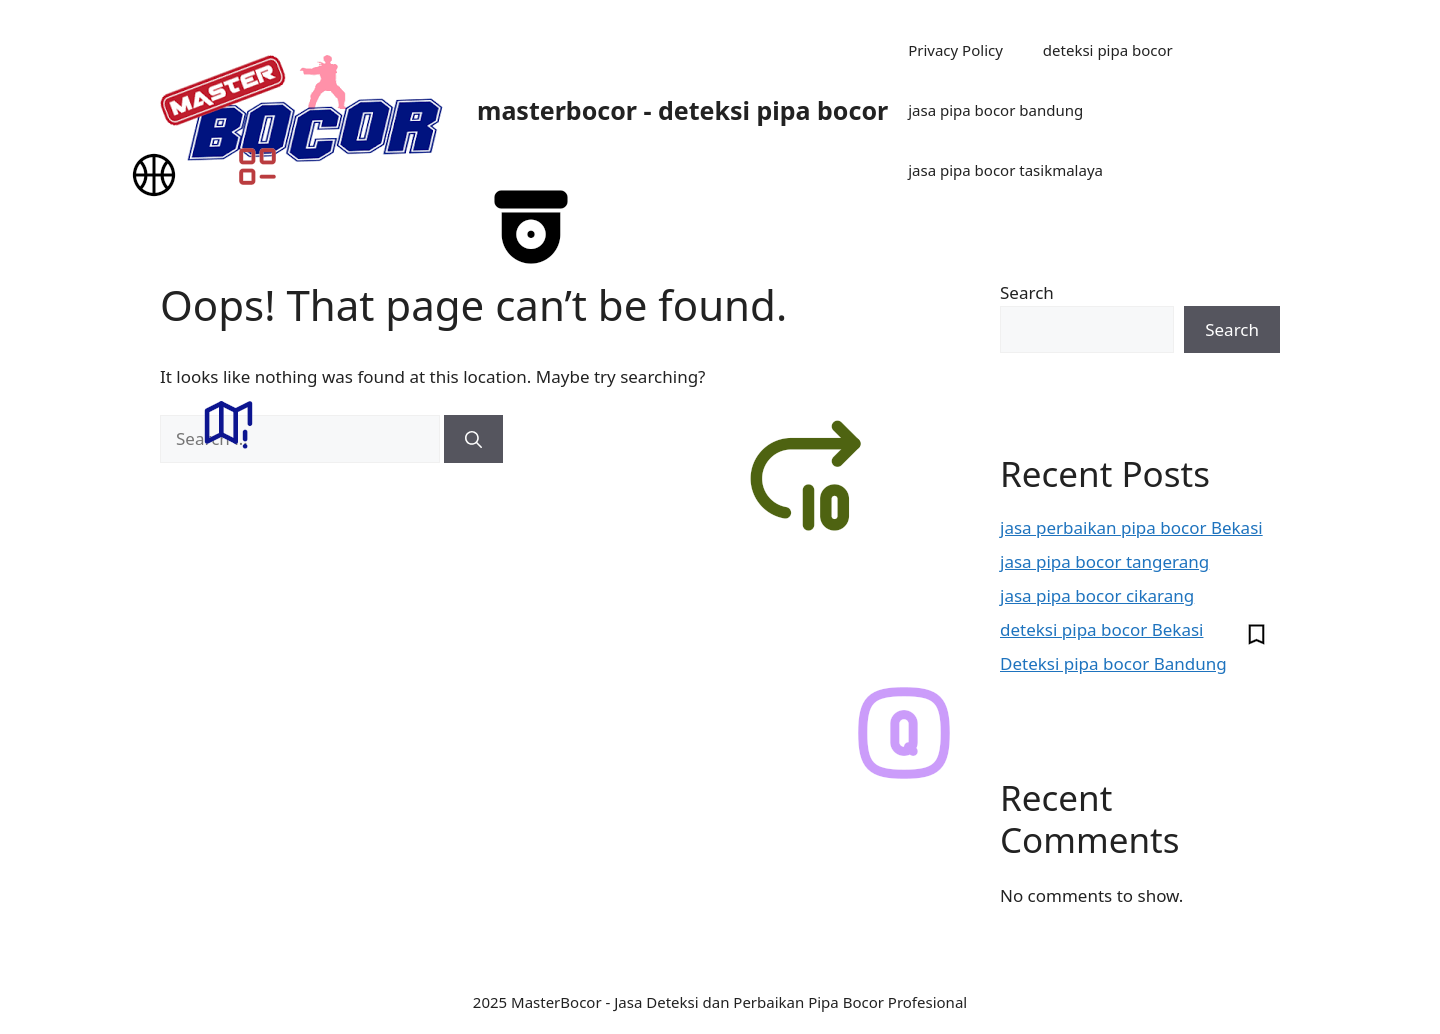 The image size is (1440, 1034). Describe the element at coordinates (228, 422) in the screenshot. I see `map error or issue detected` at that location.